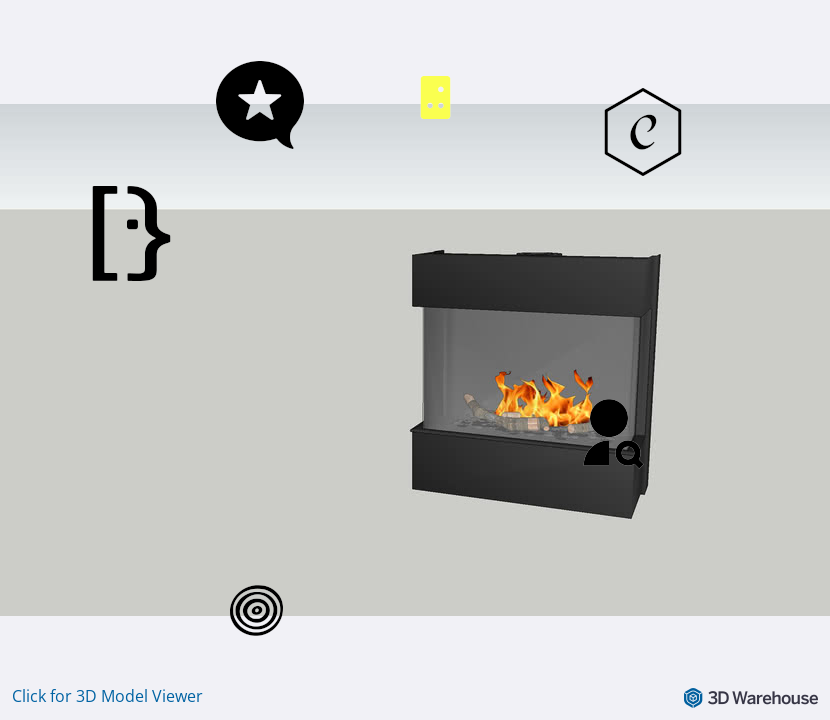 The image size is (830, 720). What do you see at coordinates (609, 434) in the screenshot?
I see `search for a user or contact` at bounding box center [609, 434].